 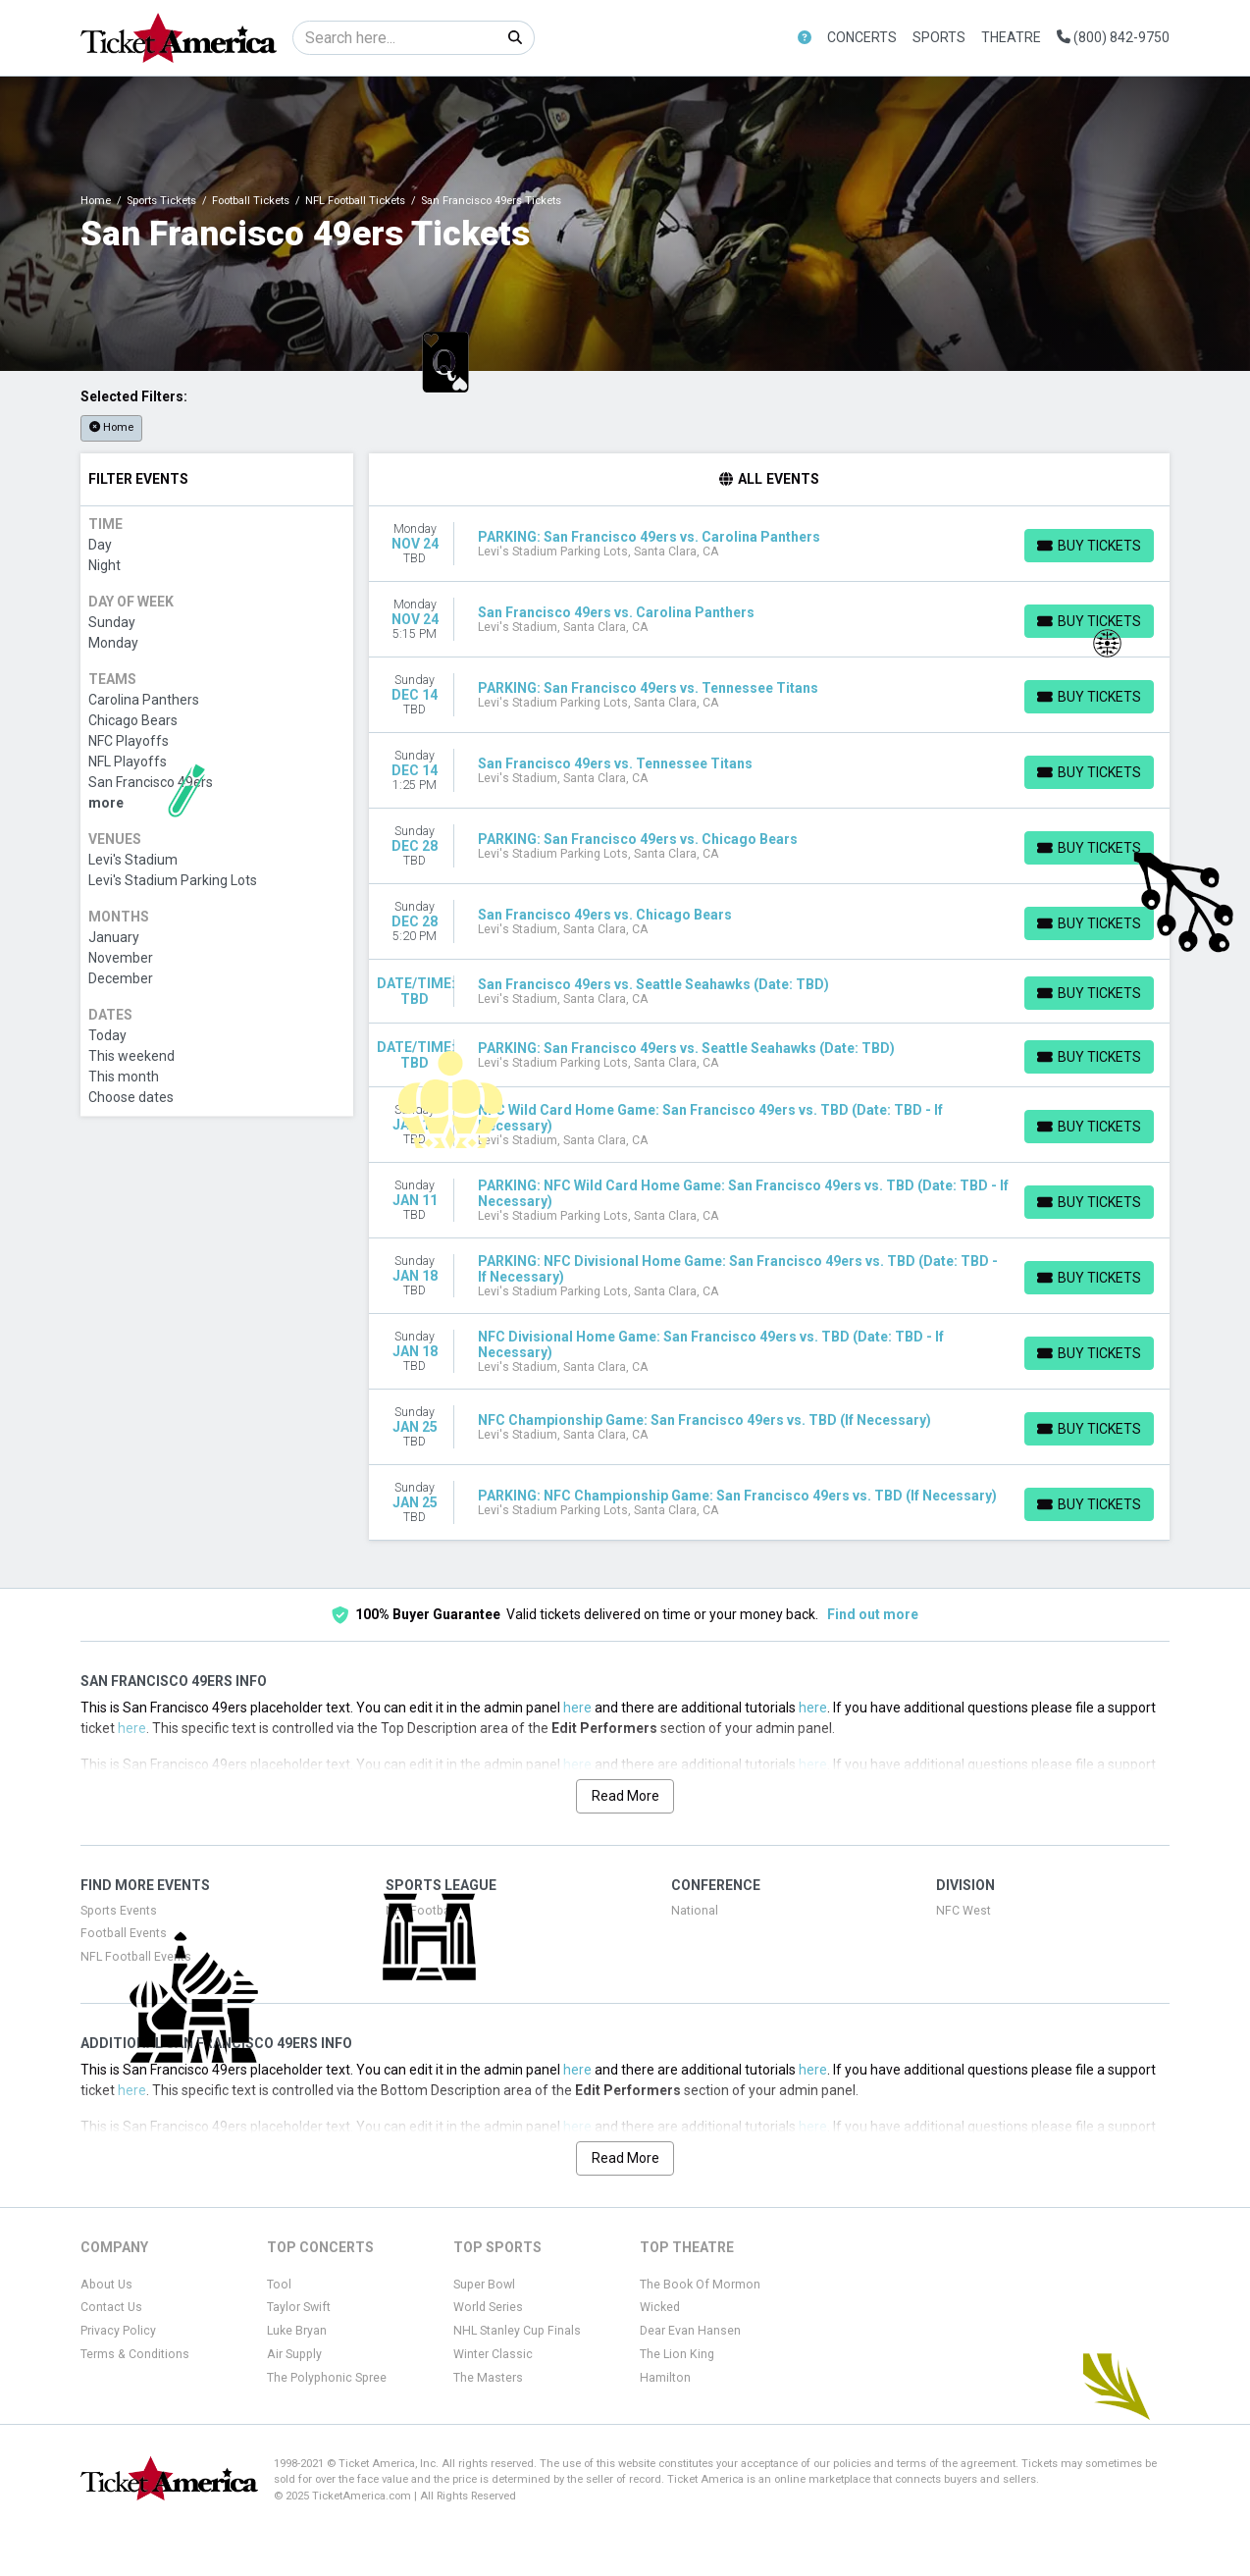 What do you see at coordinates (450, 1100) in the screenshot?
I see `indicates premium or royal status in a game` at bounding box center [450, 1100].